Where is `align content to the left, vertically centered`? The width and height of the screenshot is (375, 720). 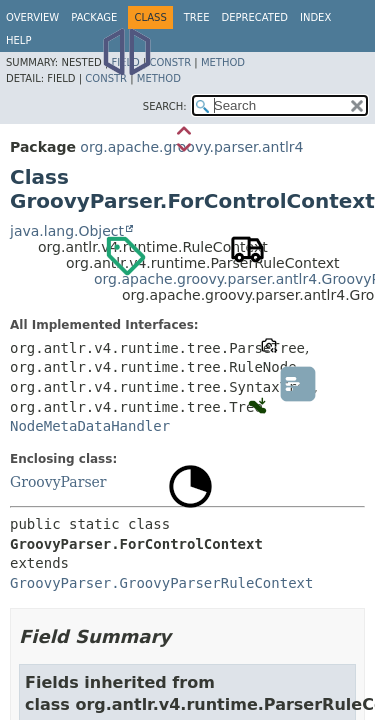 align content to the left, vertically centered is located at coordinates (298, 384).